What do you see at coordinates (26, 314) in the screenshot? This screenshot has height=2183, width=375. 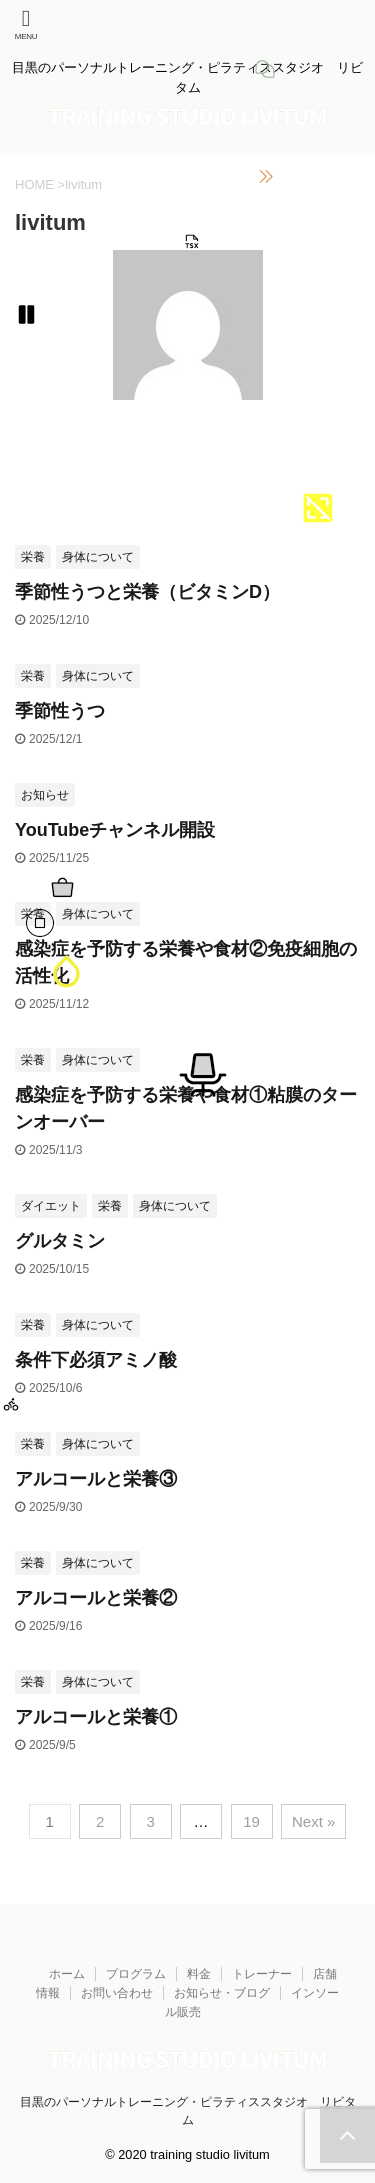 I see `switch to column view layout` at bounding box center [26, 314].